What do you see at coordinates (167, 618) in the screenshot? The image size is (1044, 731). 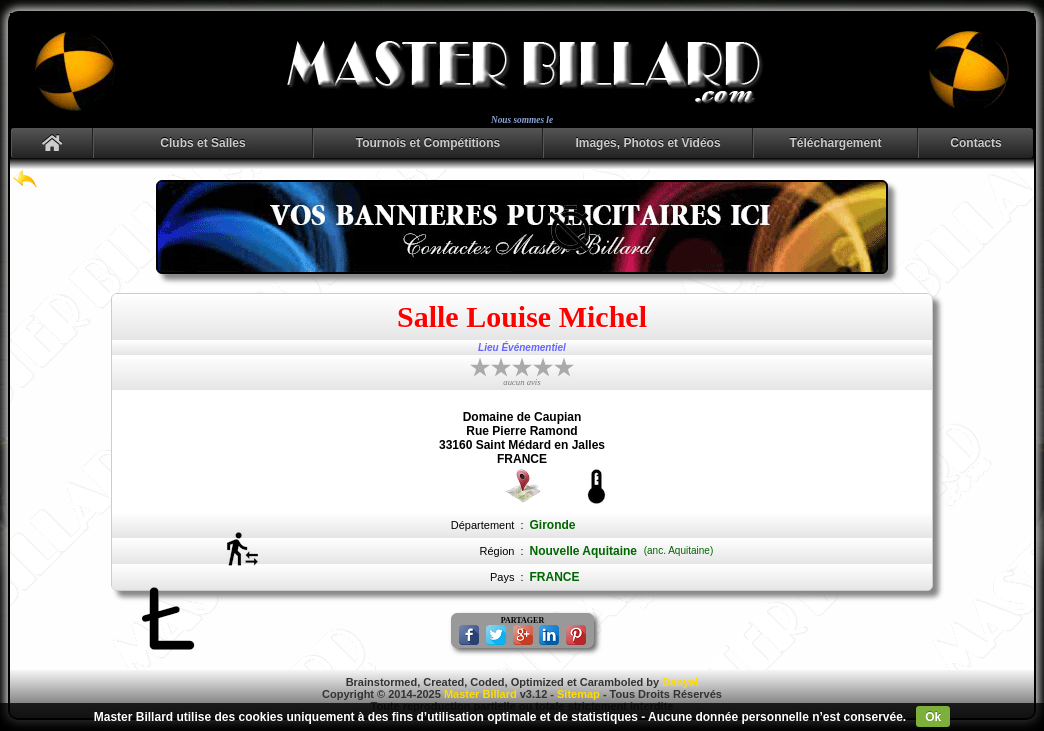 I see `indicates litecoin cryptocurrency` at bounding box center [167, 618].